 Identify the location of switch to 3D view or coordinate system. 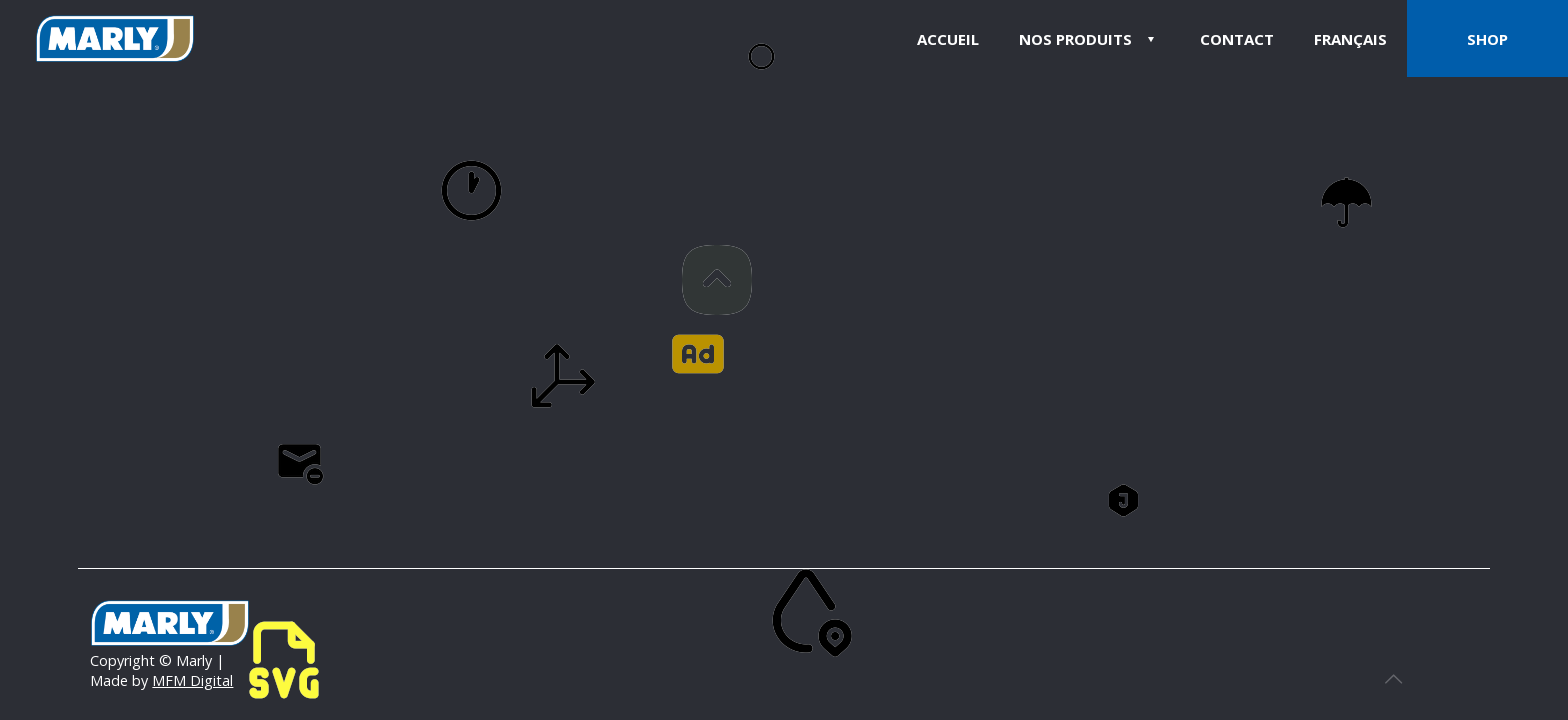
(559, 379).